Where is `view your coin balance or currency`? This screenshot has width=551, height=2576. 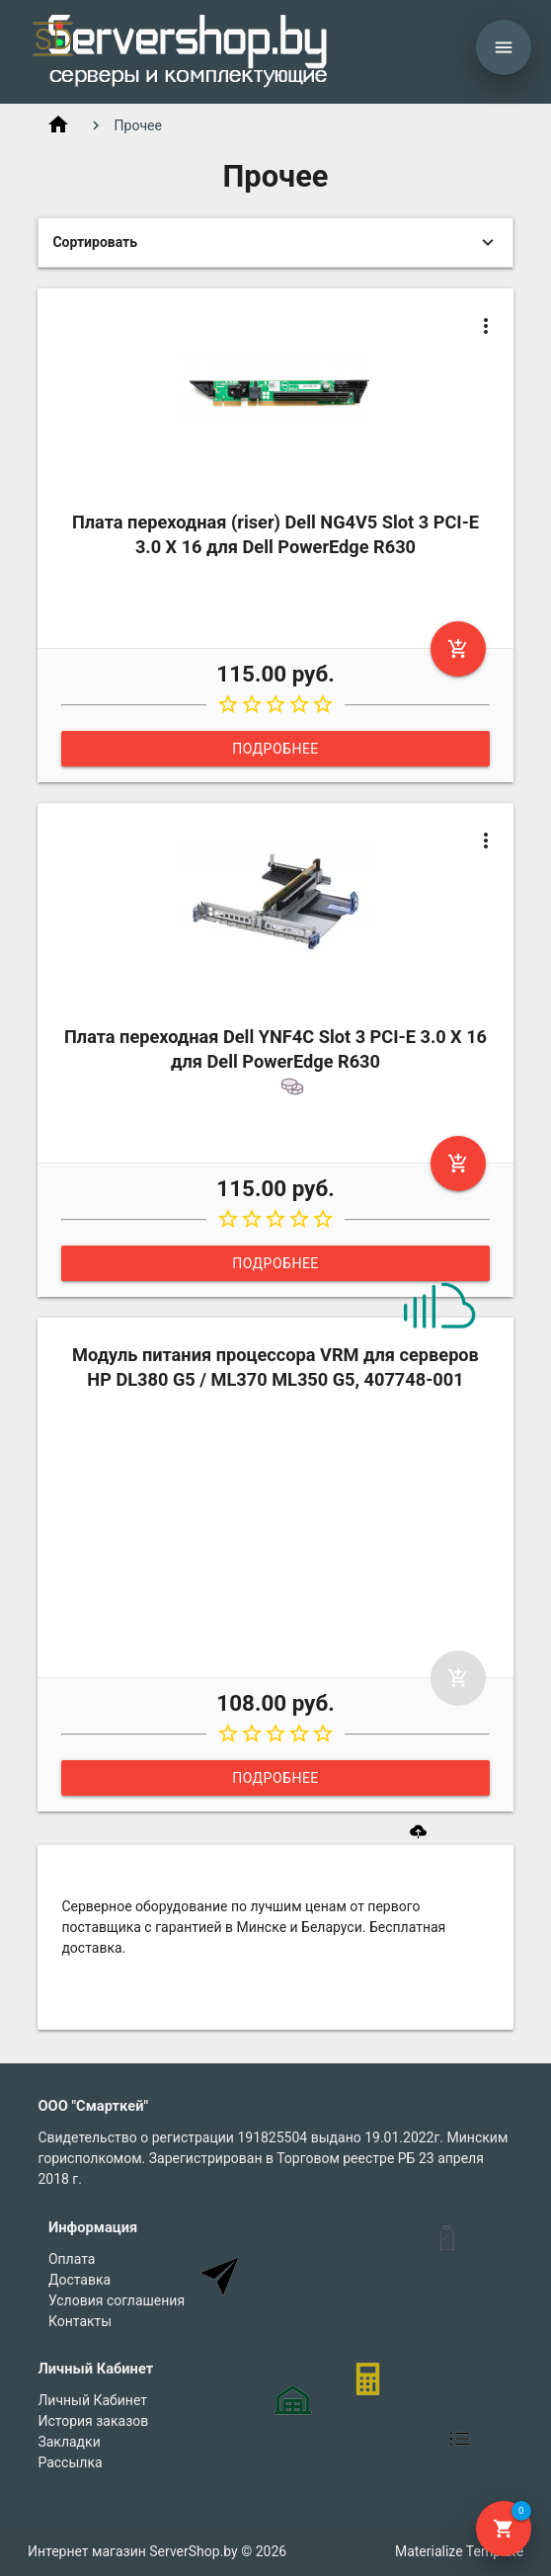 view your coin balance or currency is located at coordinates (292, 1087).